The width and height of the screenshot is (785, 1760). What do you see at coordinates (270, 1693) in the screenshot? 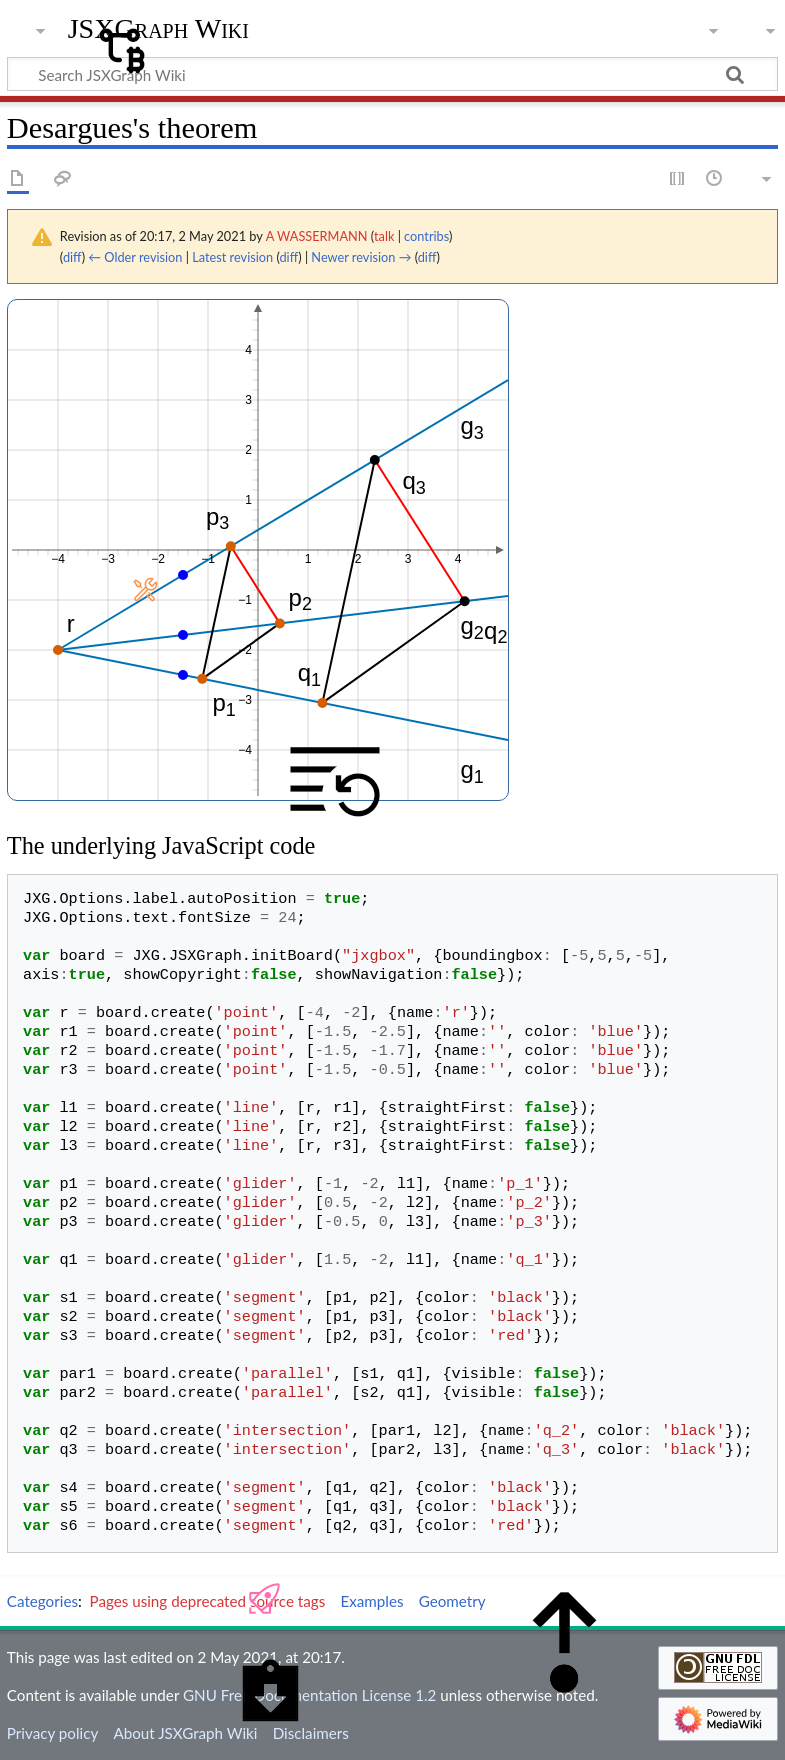
I see `download or receive an assignment` at bounding box center [270, 1693].